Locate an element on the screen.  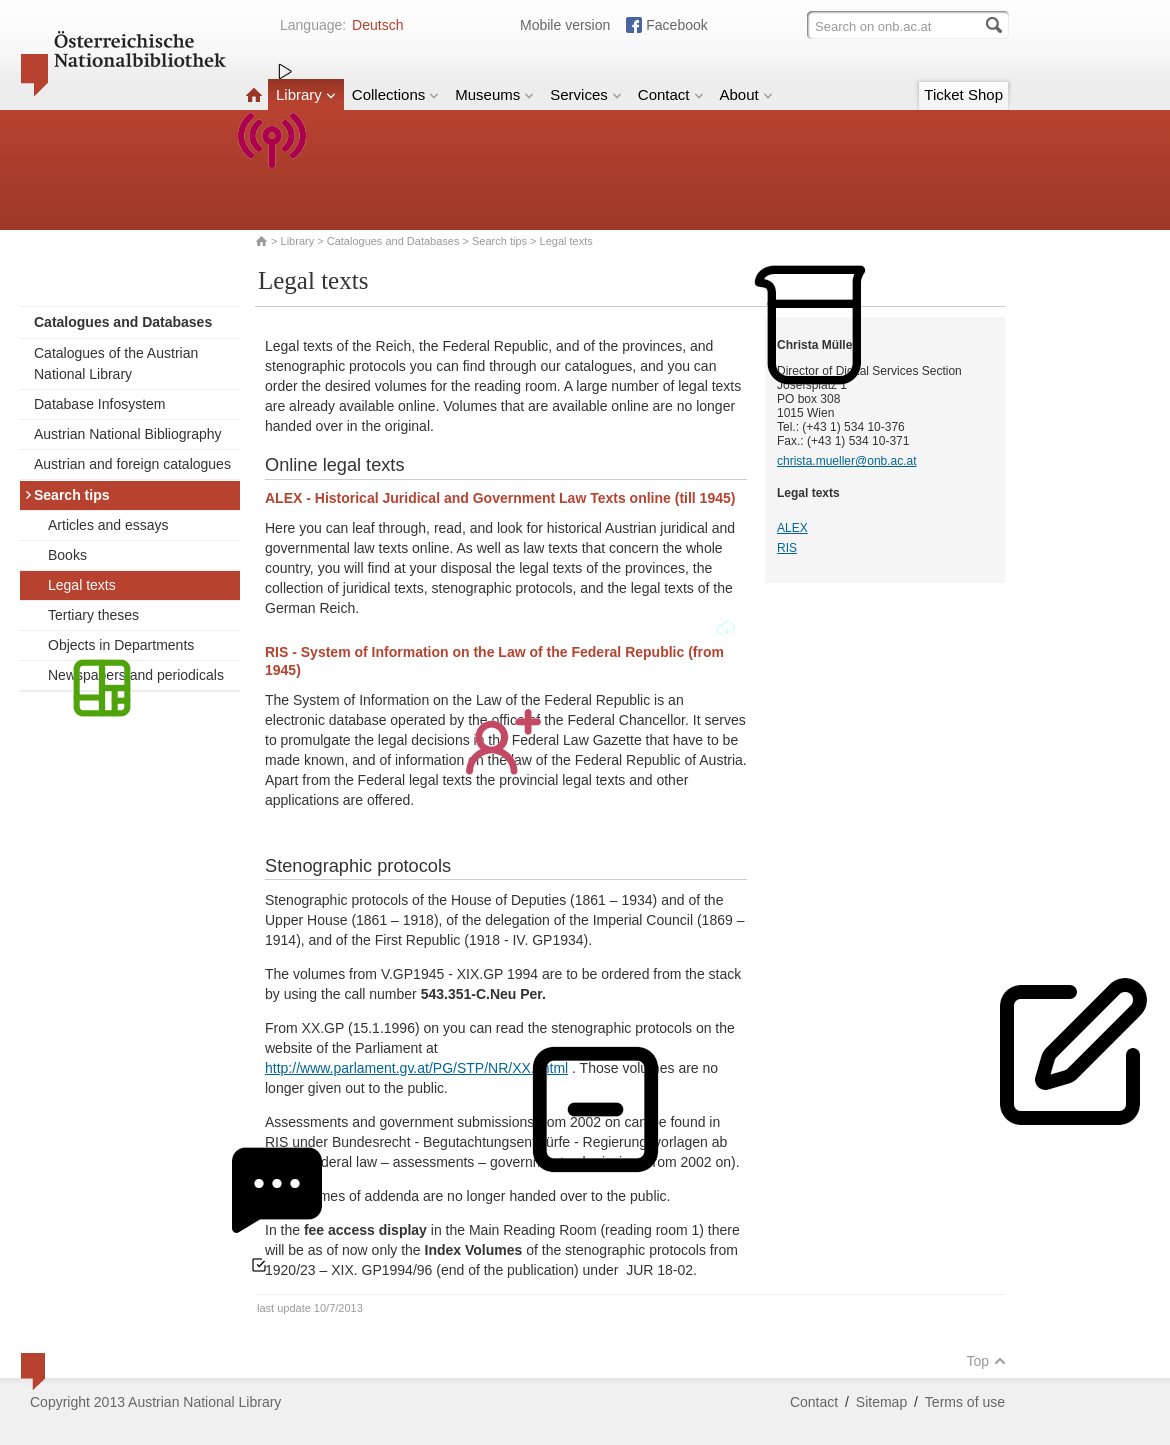
mark item as complete is located at coordinates (259, 1265).